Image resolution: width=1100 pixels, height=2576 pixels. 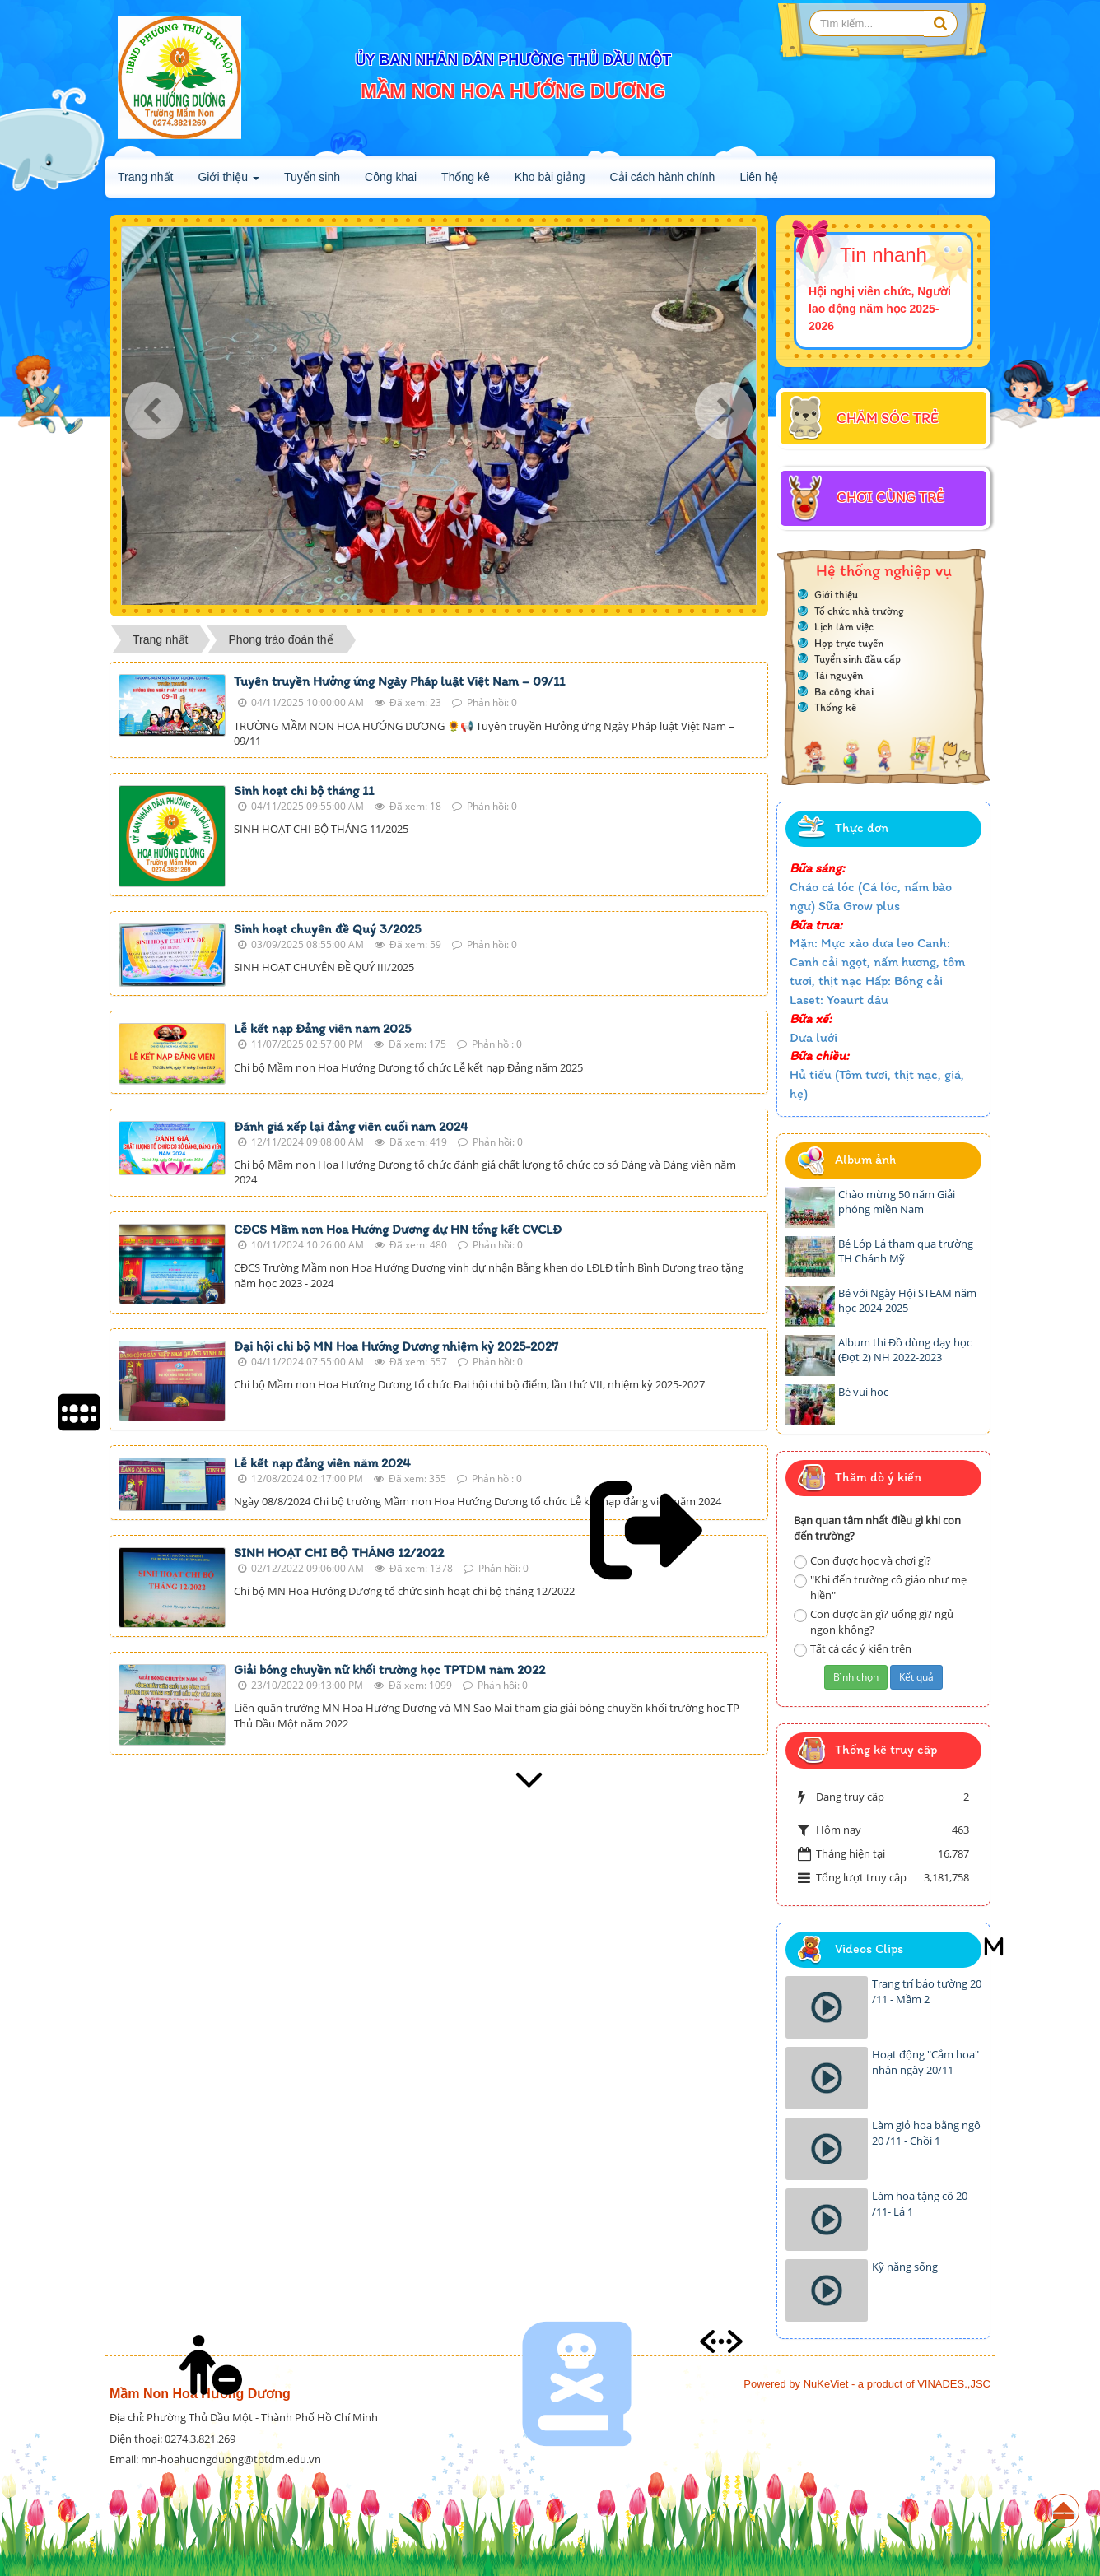 I want to click on access dental or oral health features, so click(x=79, y=1412).